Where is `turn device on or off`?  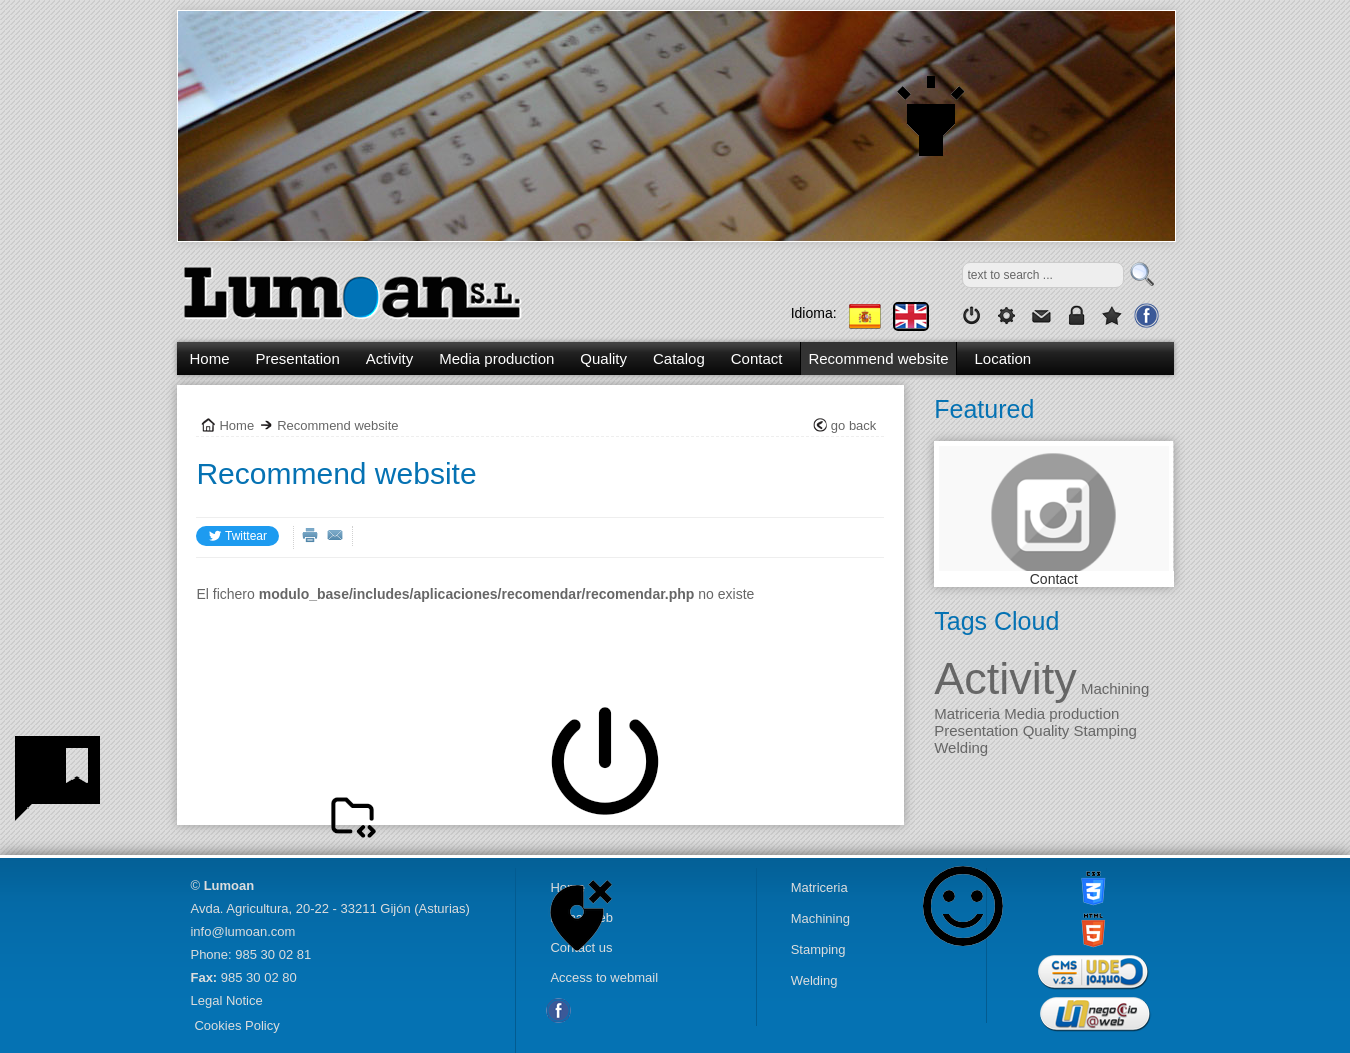
turn device on or off is located at coordinates (605, 762).